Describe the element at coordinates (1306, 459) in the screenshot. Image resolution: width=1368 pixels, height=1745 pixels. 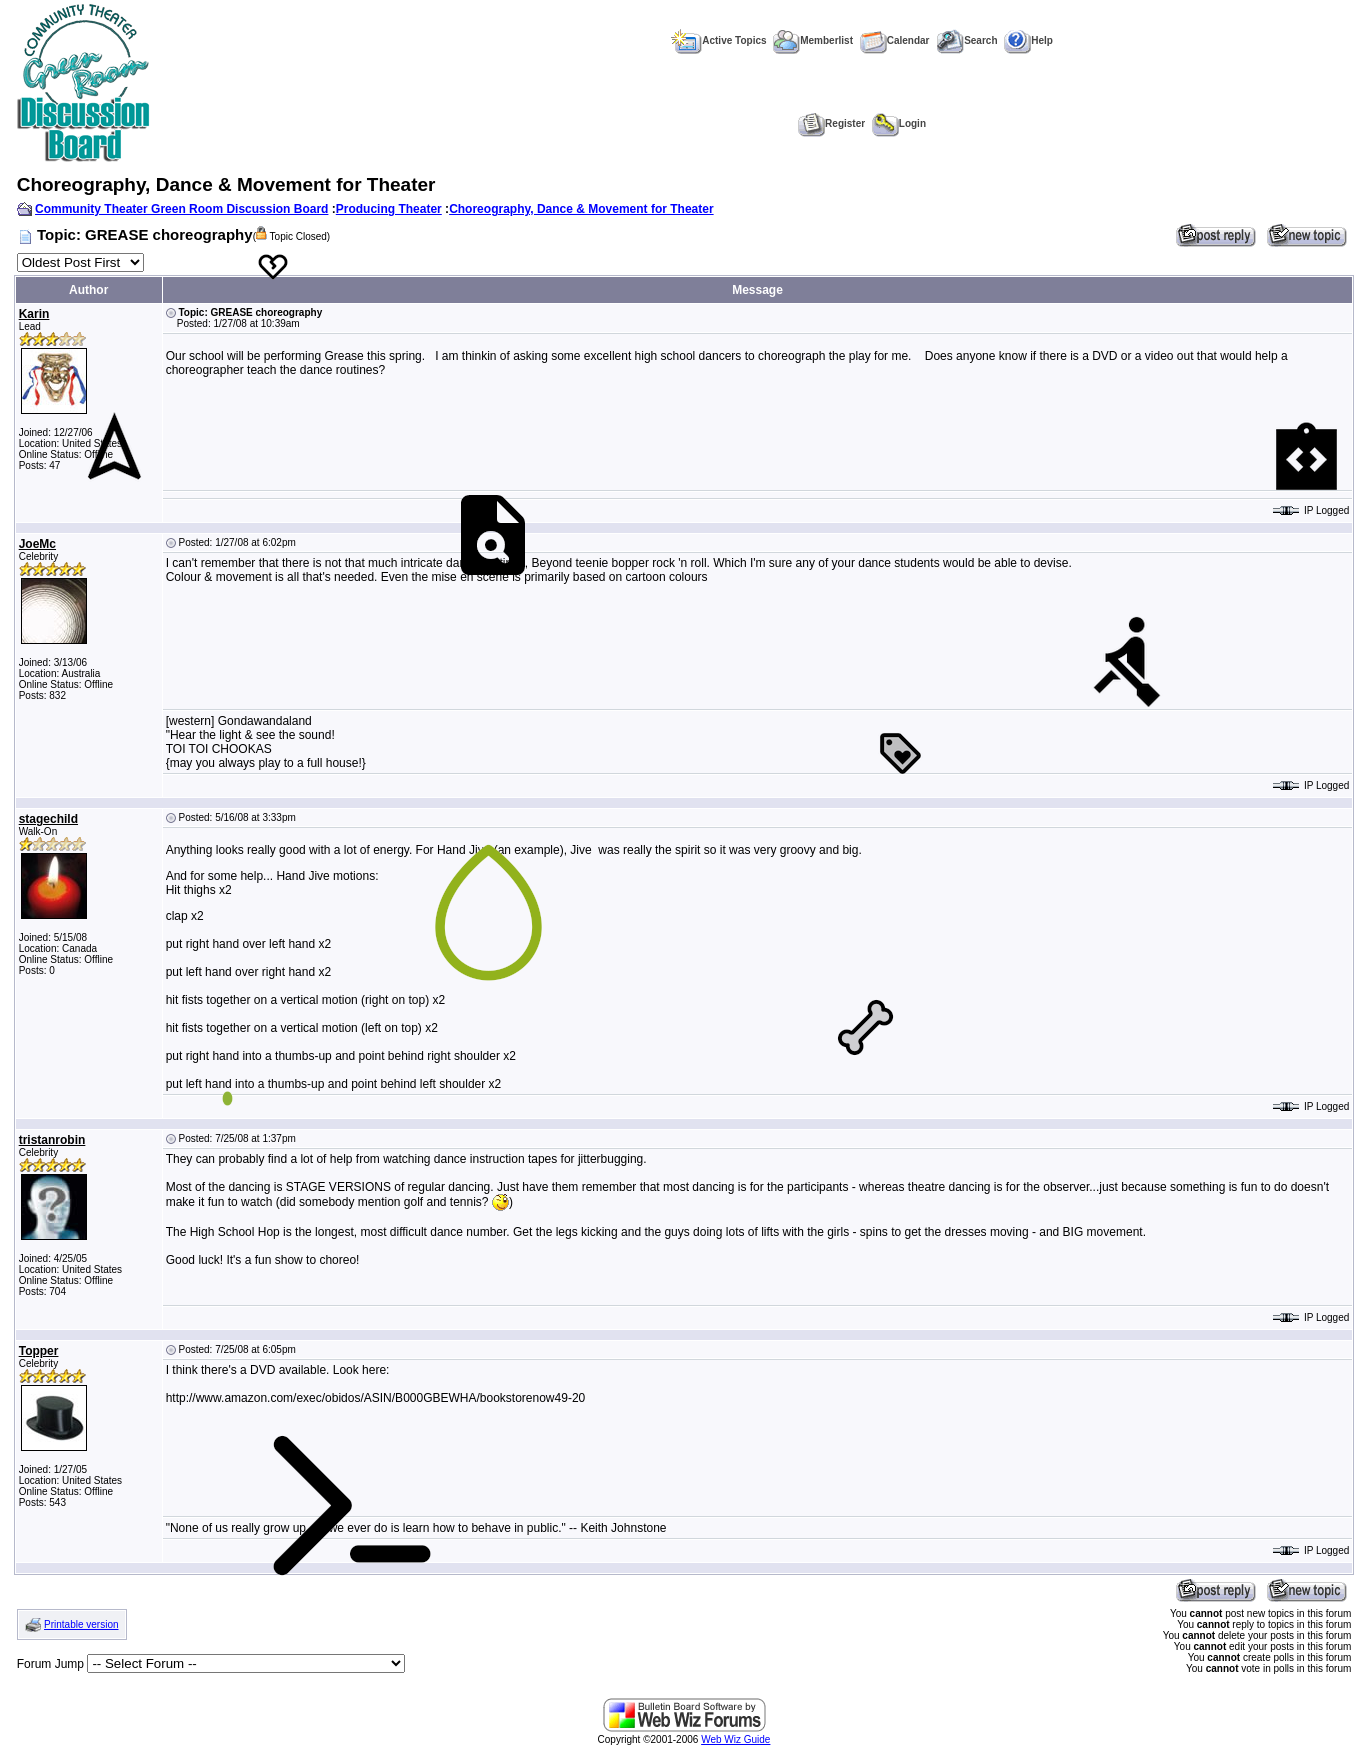
I see `view integration or embed code` at that location.